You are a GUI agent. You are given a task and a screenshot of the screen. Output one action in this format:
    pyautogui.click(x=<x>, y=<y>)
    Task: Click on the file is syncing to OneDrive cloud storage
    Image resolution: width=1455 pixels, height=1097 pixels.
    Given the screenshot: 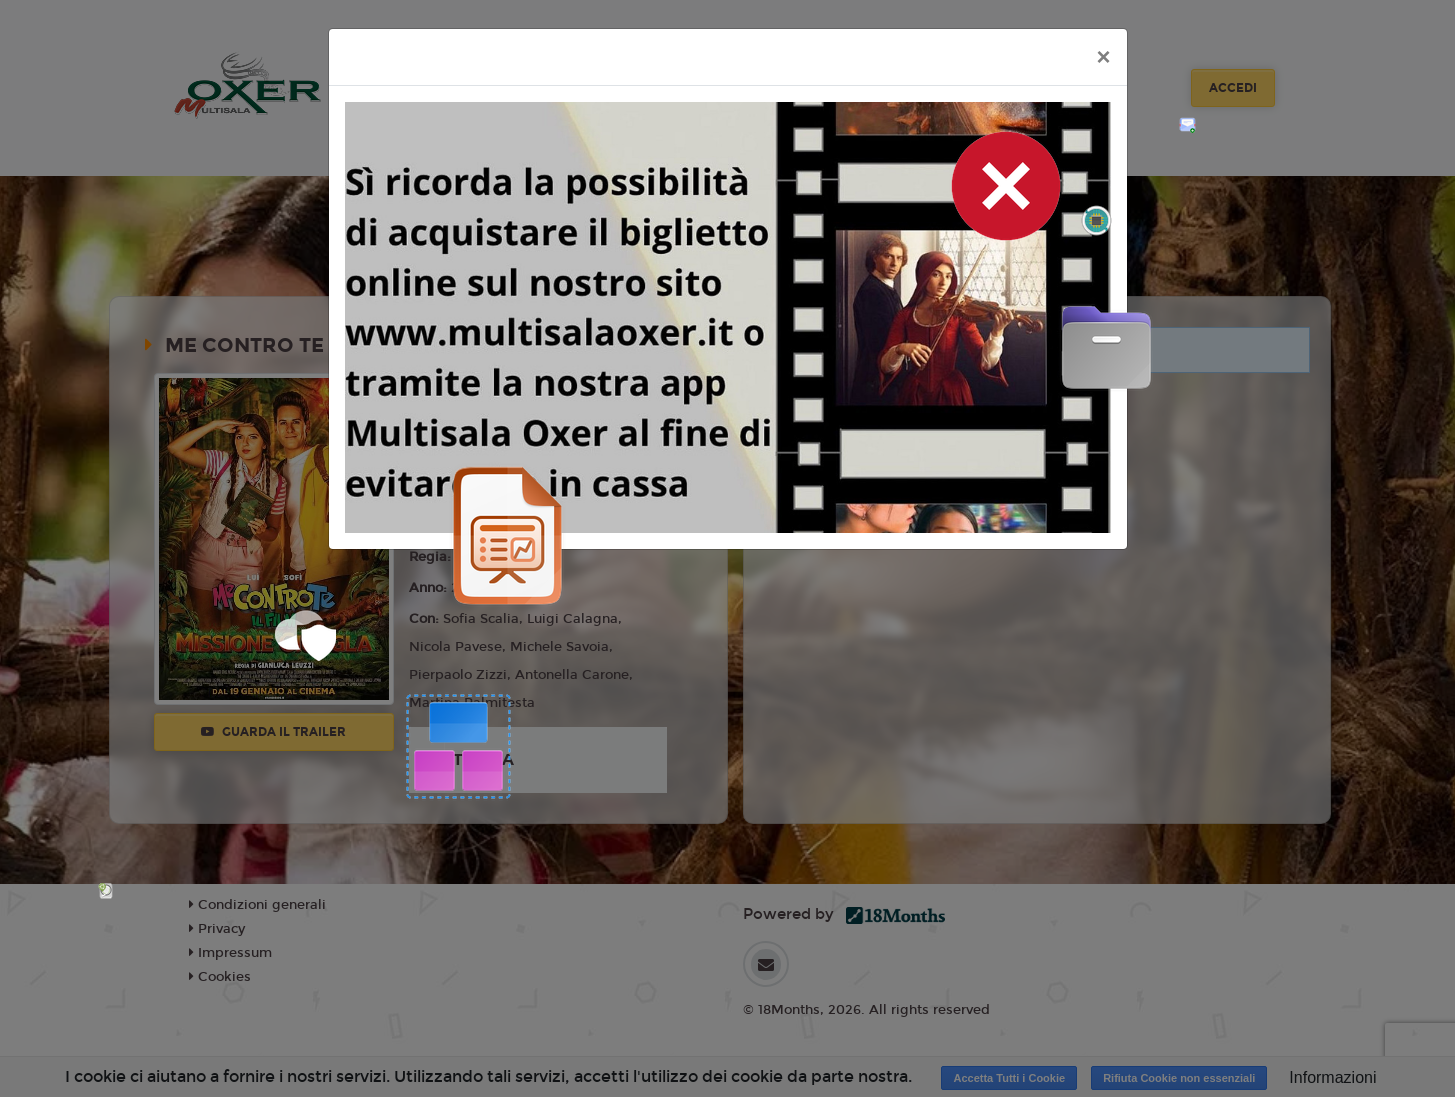 What is the action you would take?
    pyautogui.click(x=305, y=630)
    